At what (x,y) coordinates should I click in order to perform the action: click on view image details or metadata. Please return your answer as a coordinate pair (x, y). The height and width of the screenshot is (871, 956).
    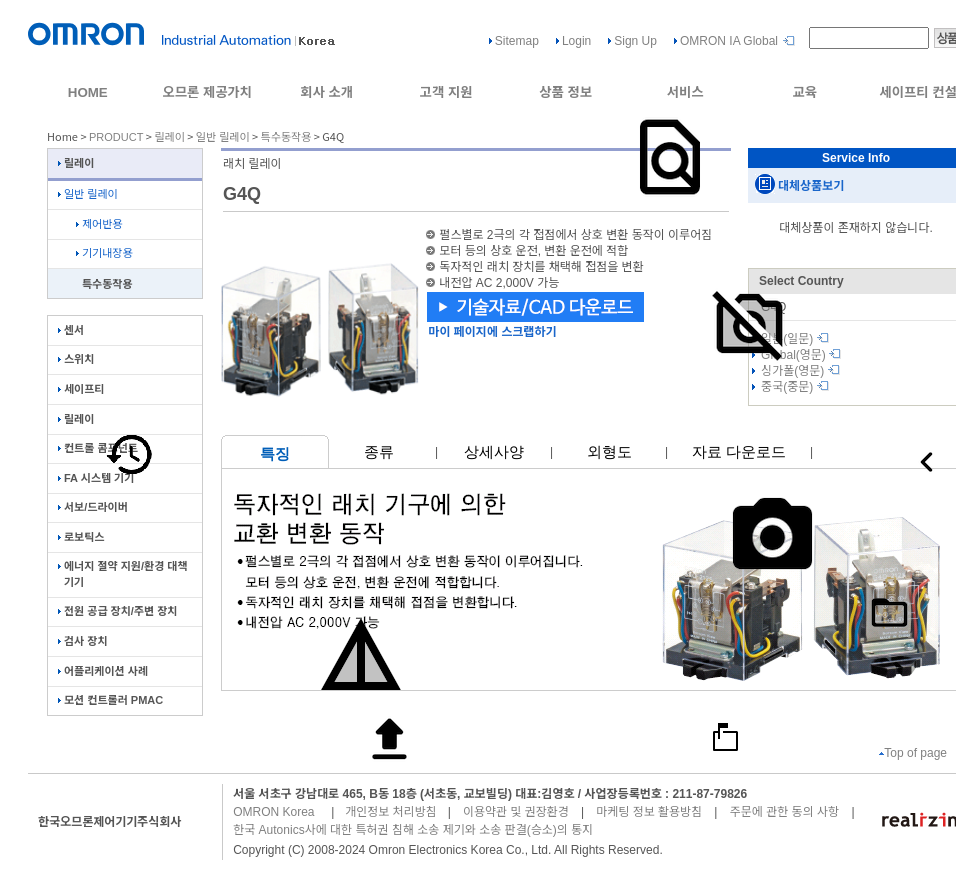
    Looking at the image, I should click on (361, 654).